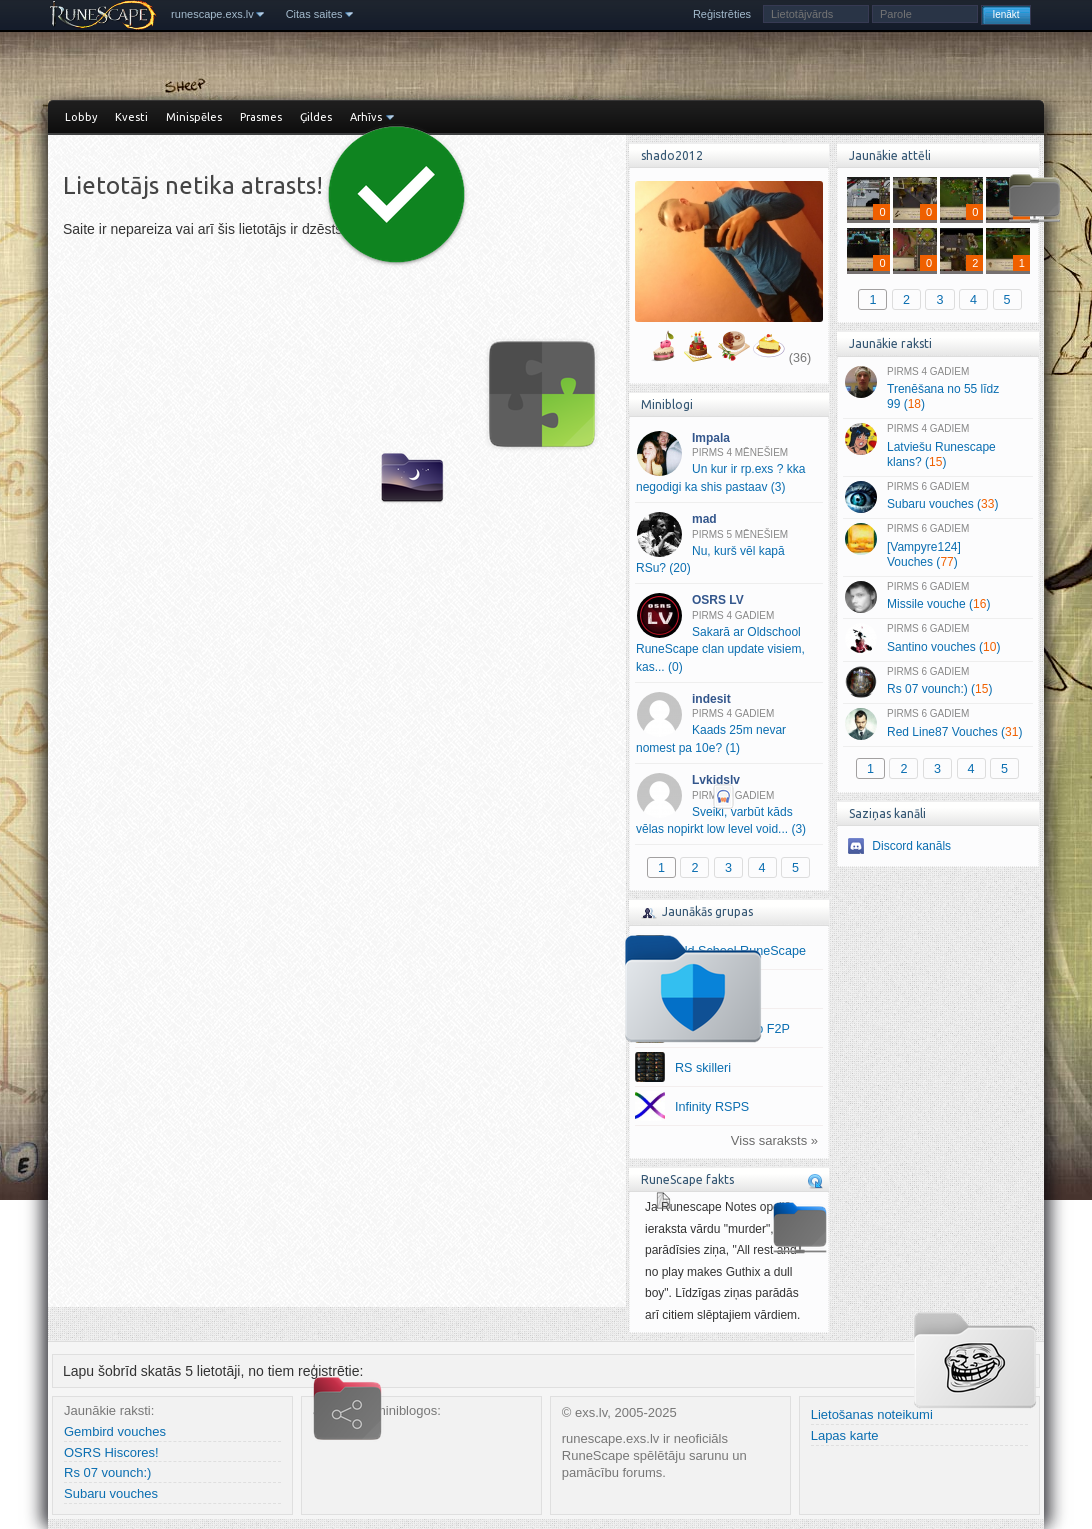 The height and width of the screenshot is (1529, 1092). Describe the element at coordinates (974, 1363) in the screenshot. I see `open your meme collection folder` at that location.